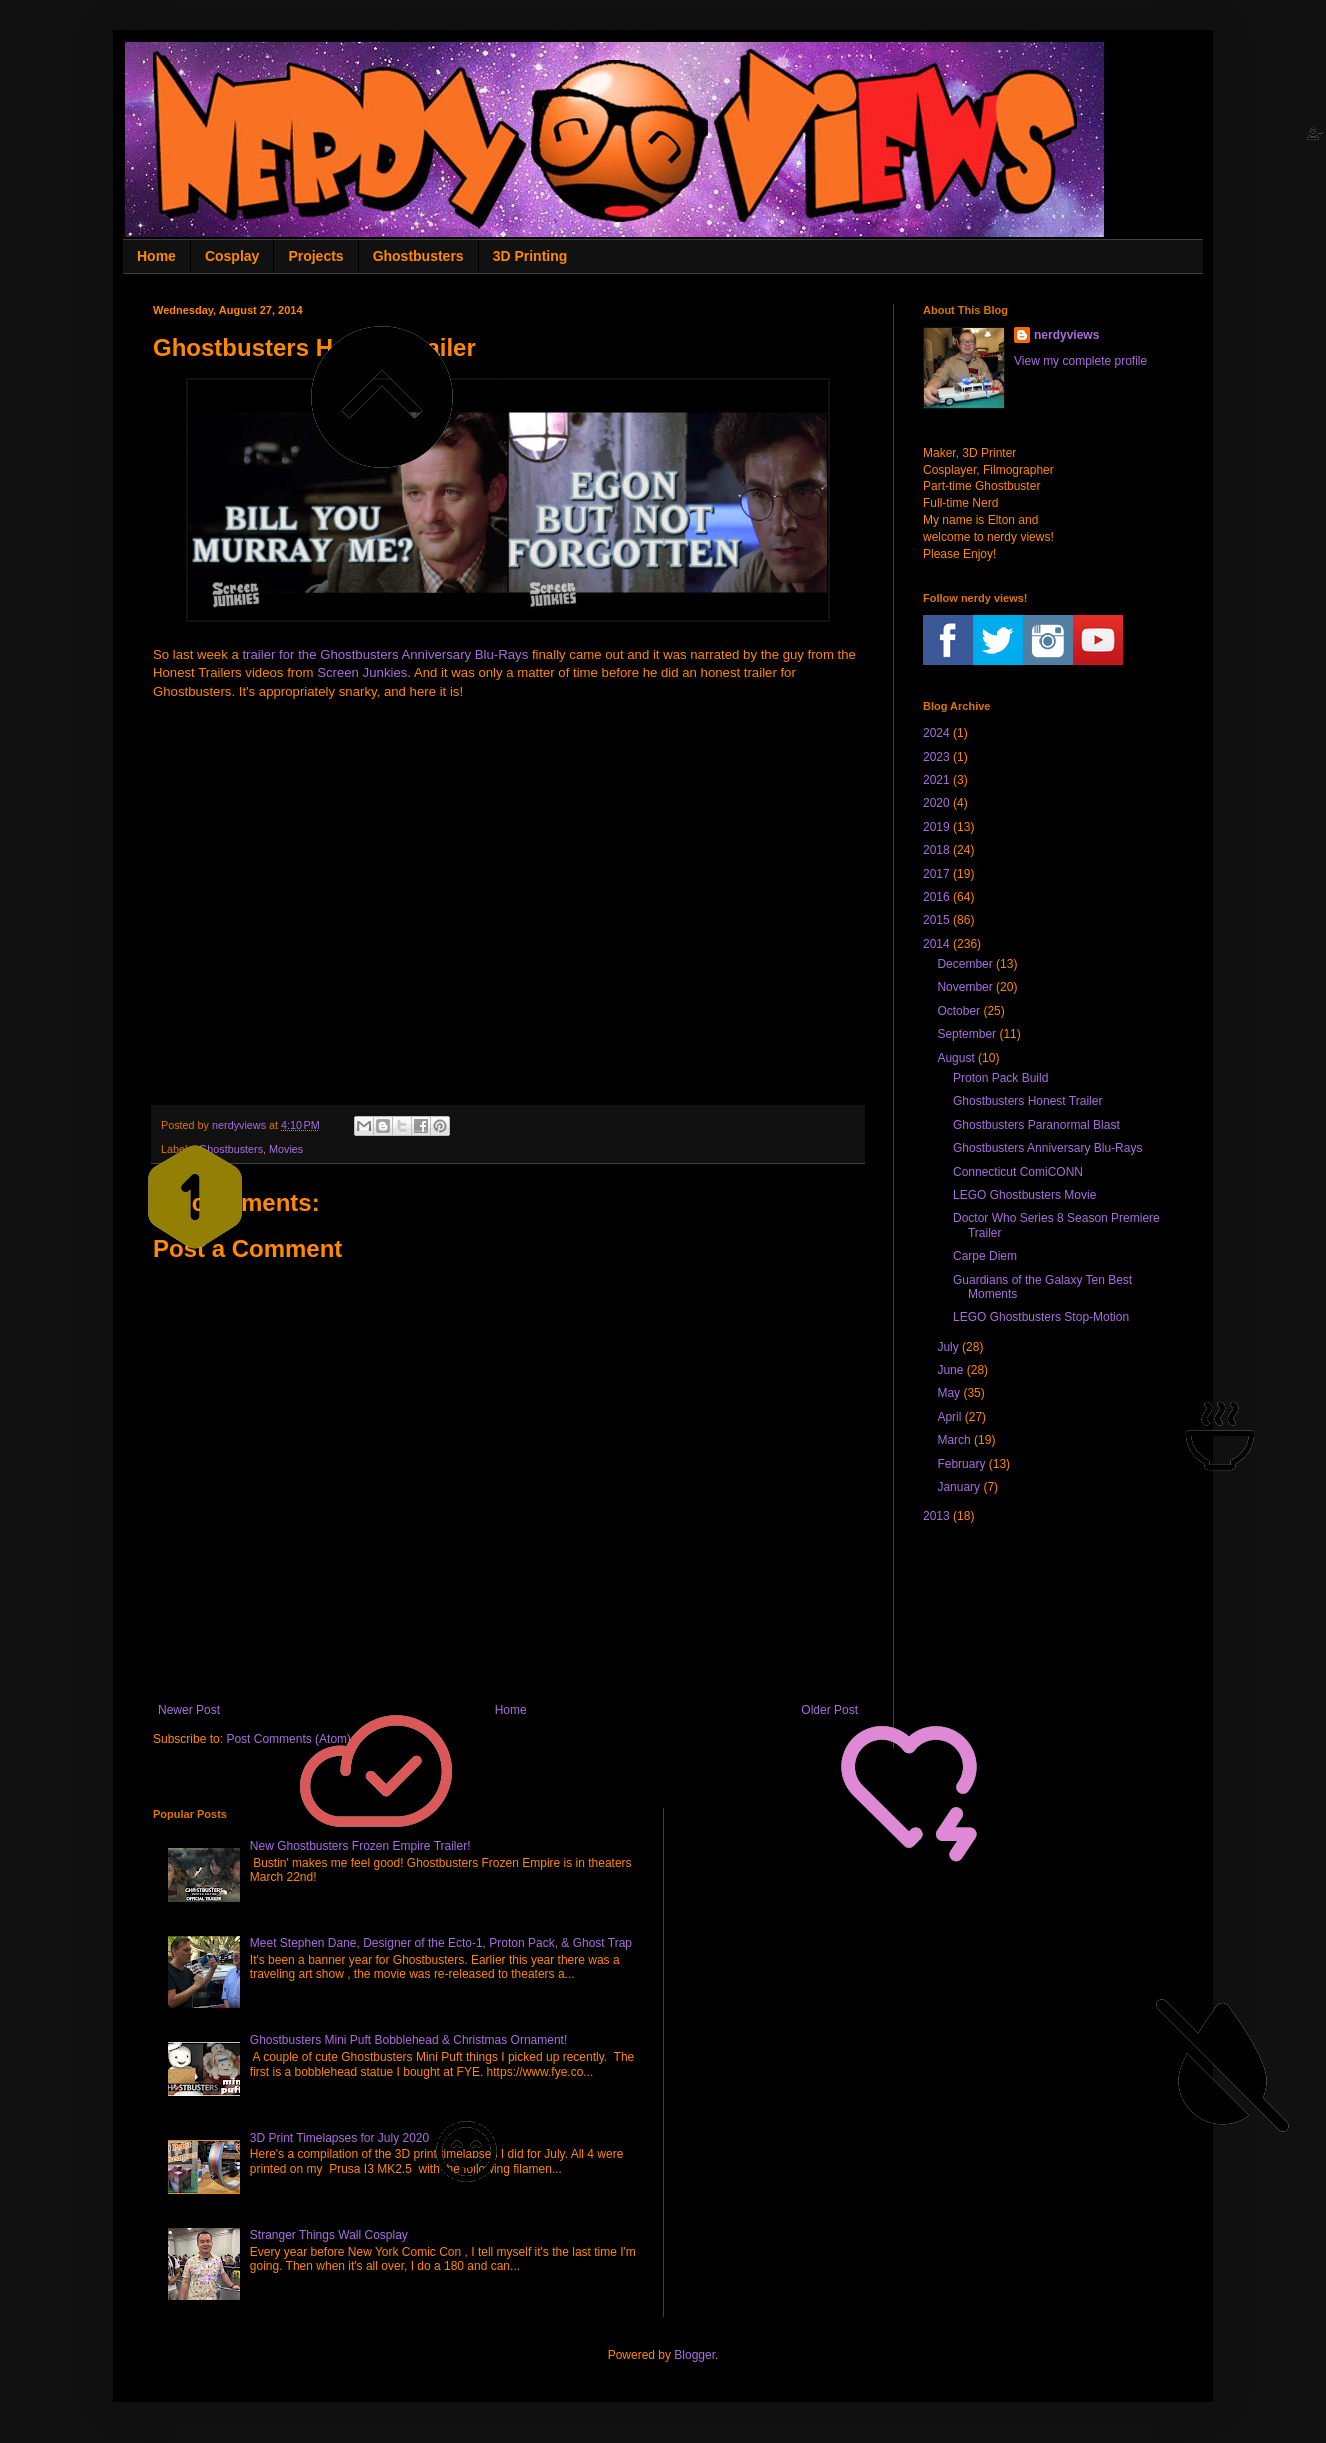 The image size is (1326, 2443). Describe the element at coordinates (909, 1787) in the screenshot. I see `quick-like or instant favorite action` at that location.